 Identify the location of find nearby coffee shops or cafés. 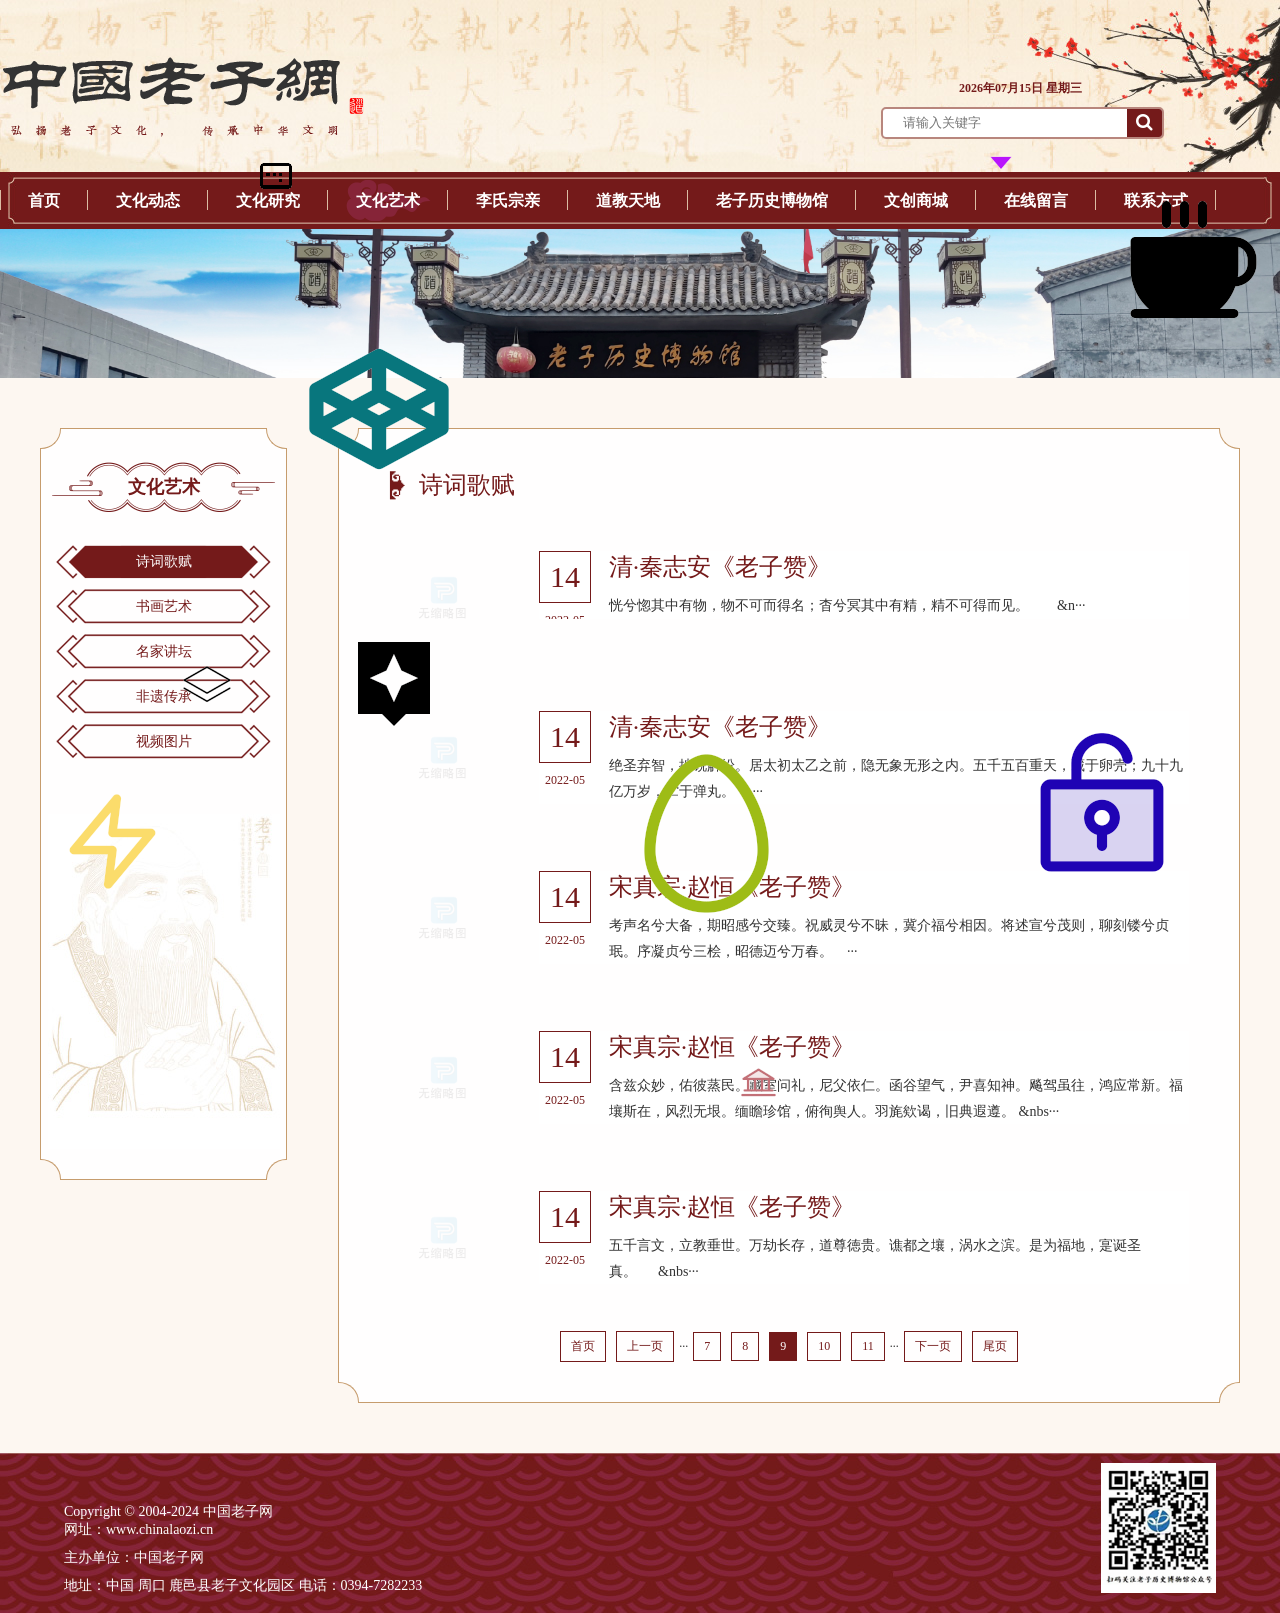
(1189, 264).